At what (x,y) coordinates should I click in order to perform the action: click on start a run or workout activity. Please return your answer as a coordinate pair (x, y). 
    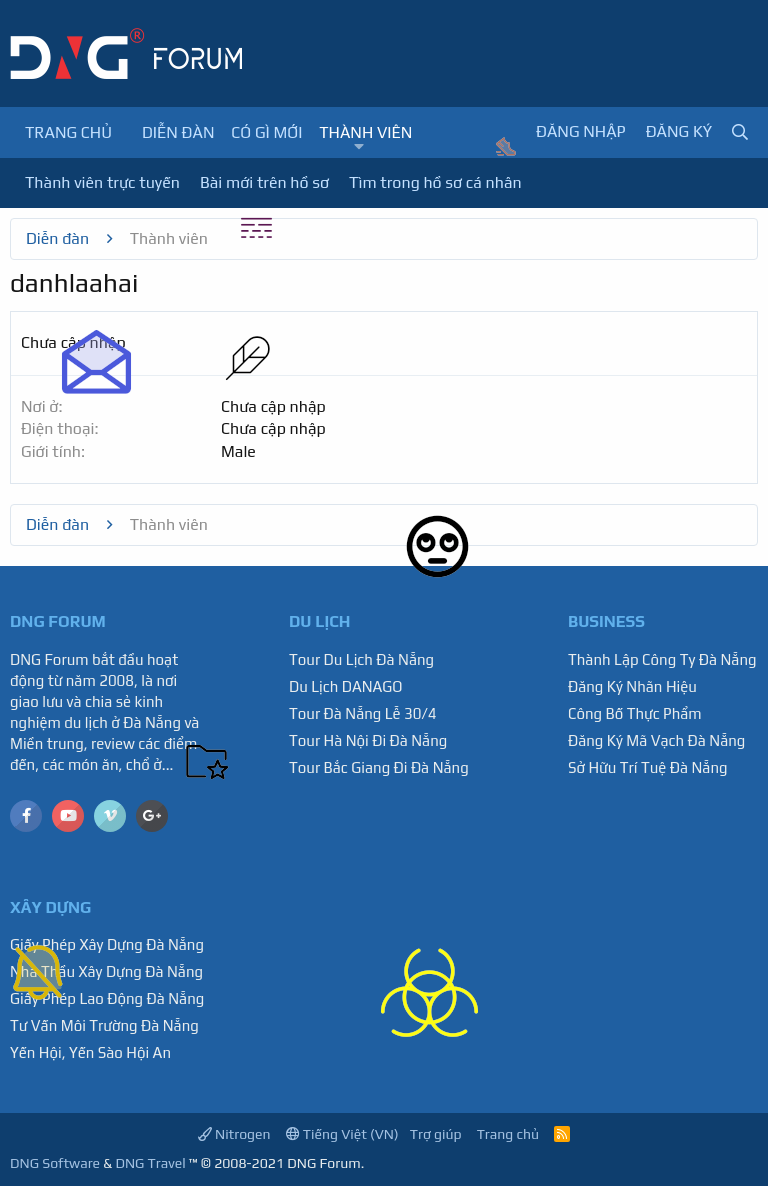
    Looking at the image, I should click on (505, 147).